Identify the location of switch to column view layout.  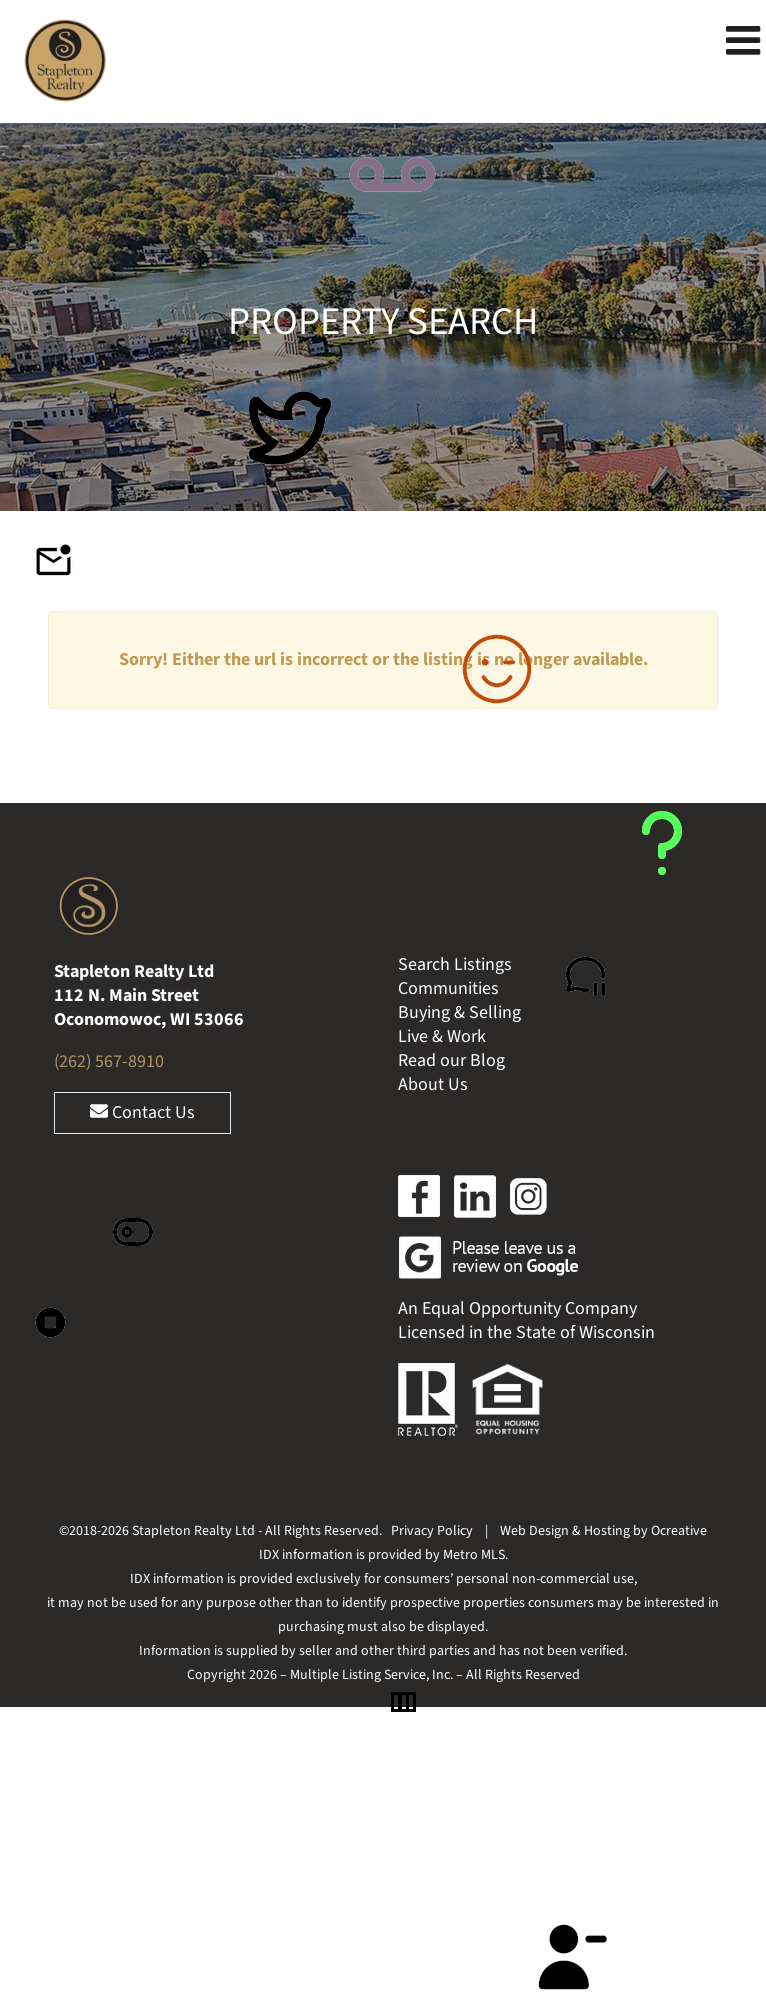
(403, 1703).